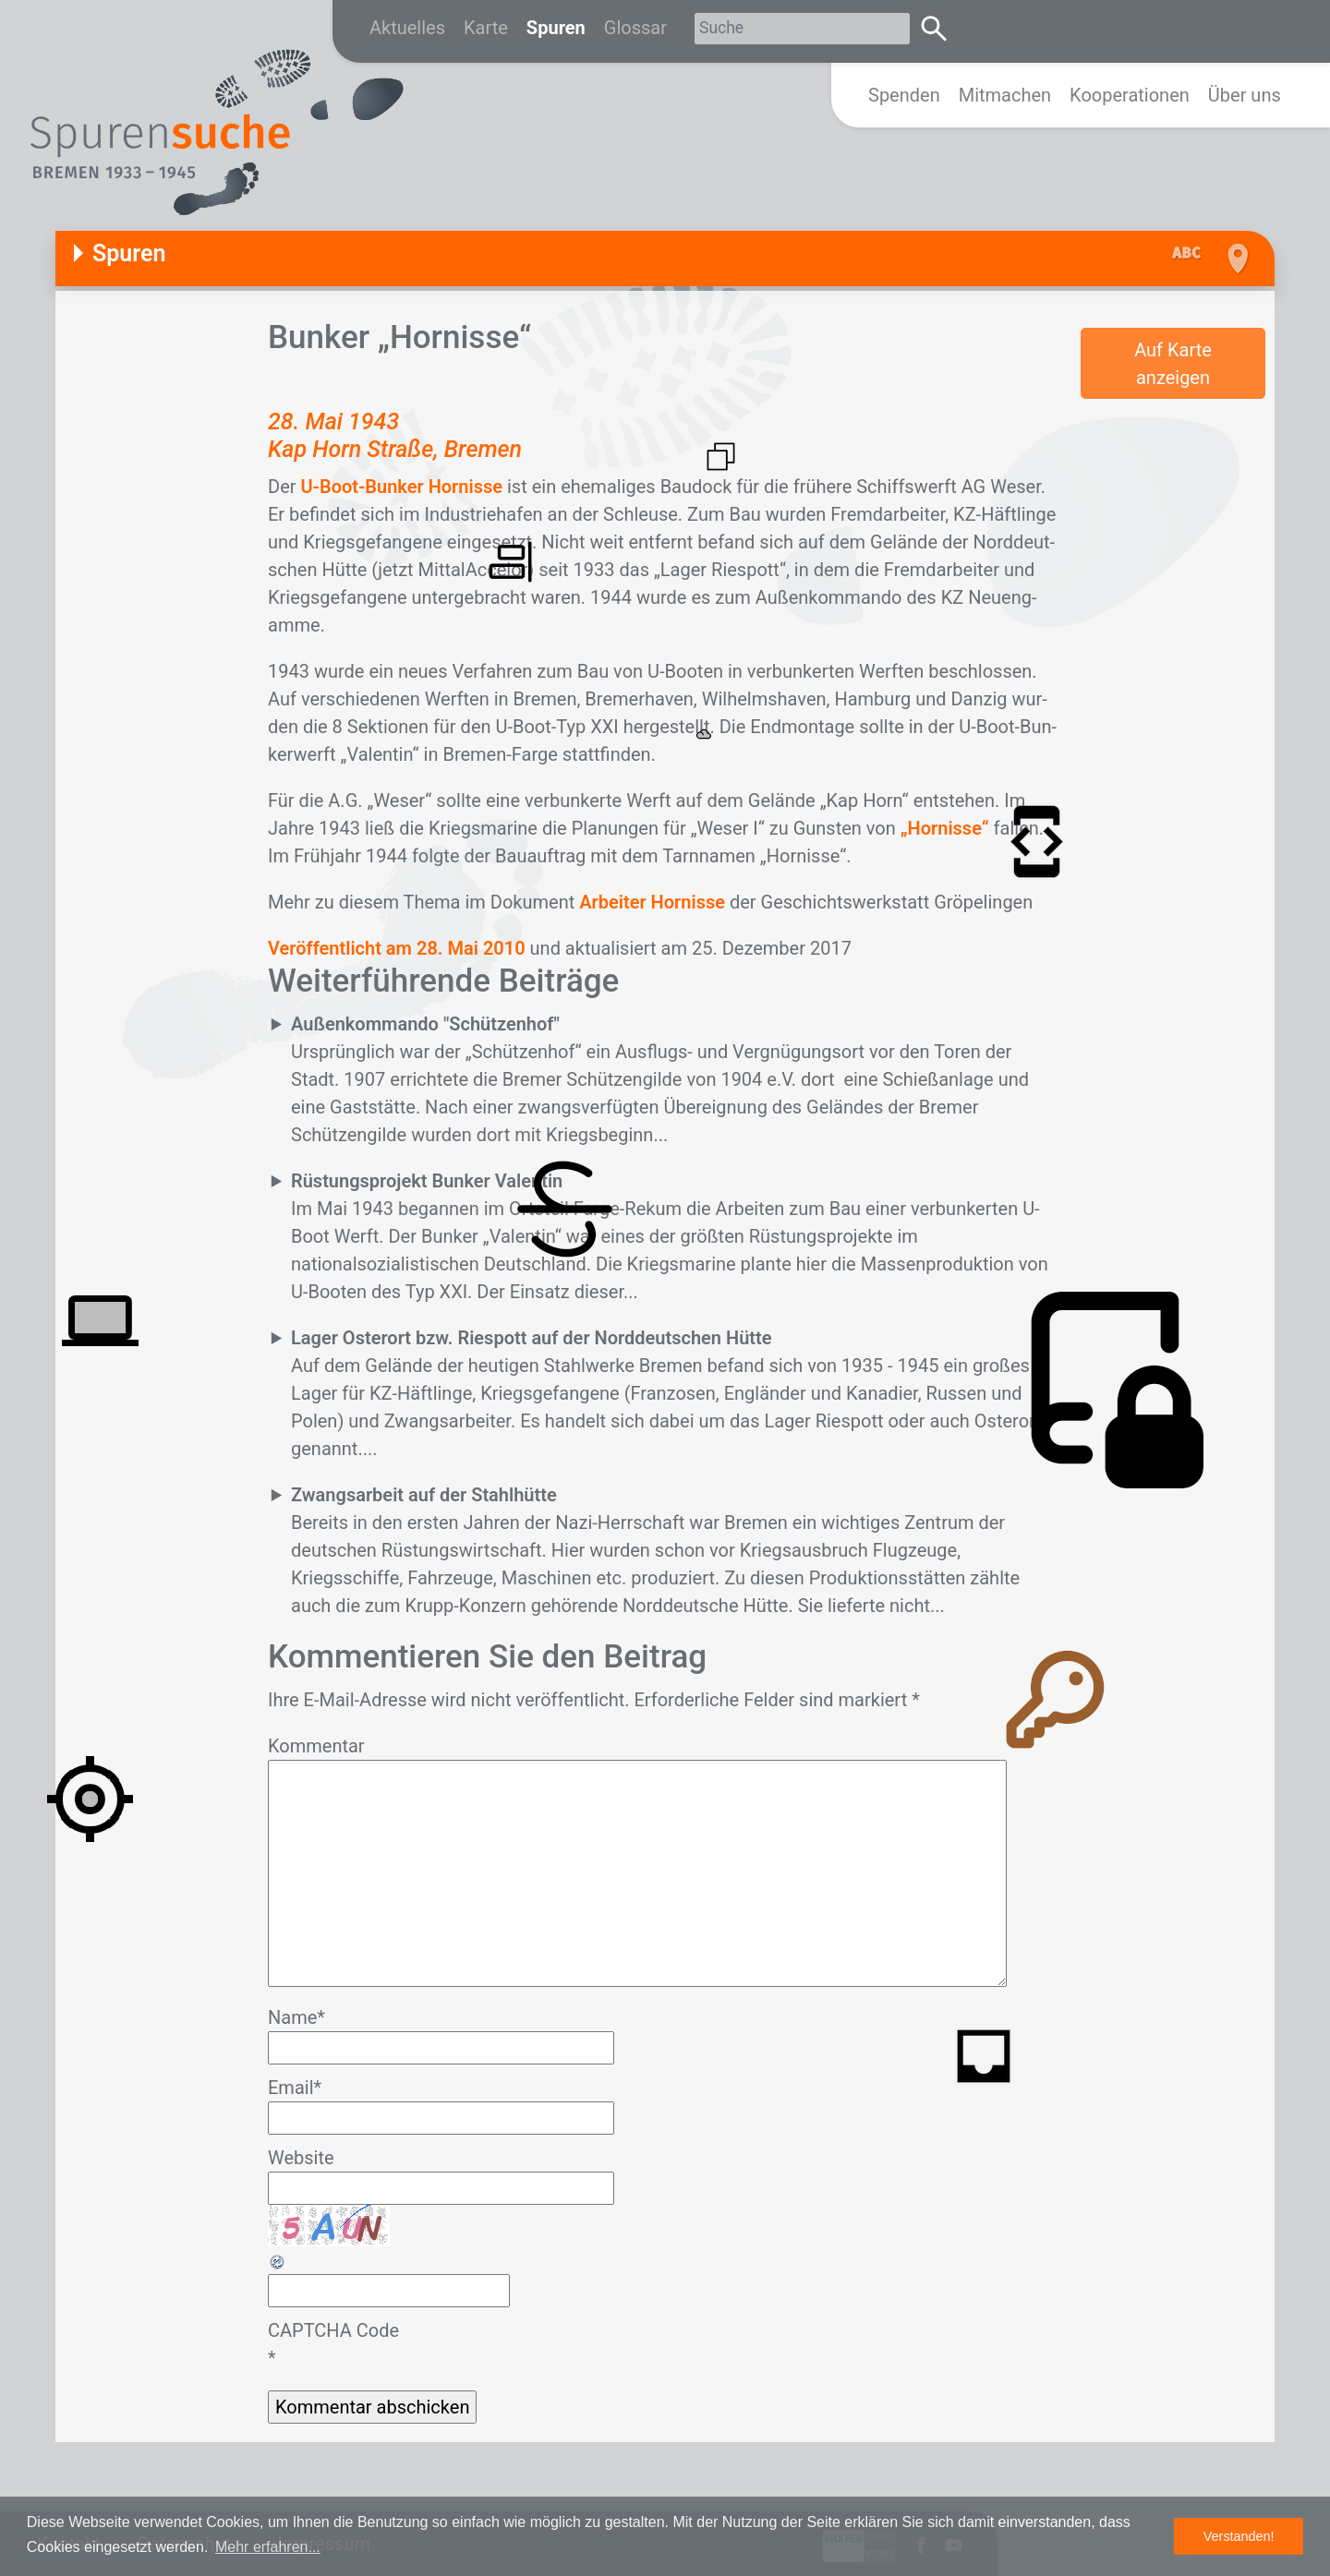 Image resolution: width=1330 pixels, height=2576 pixels. Describe the element at coordinates (511, 561) in the screenshot. I see `align text or content to the right` at that location.